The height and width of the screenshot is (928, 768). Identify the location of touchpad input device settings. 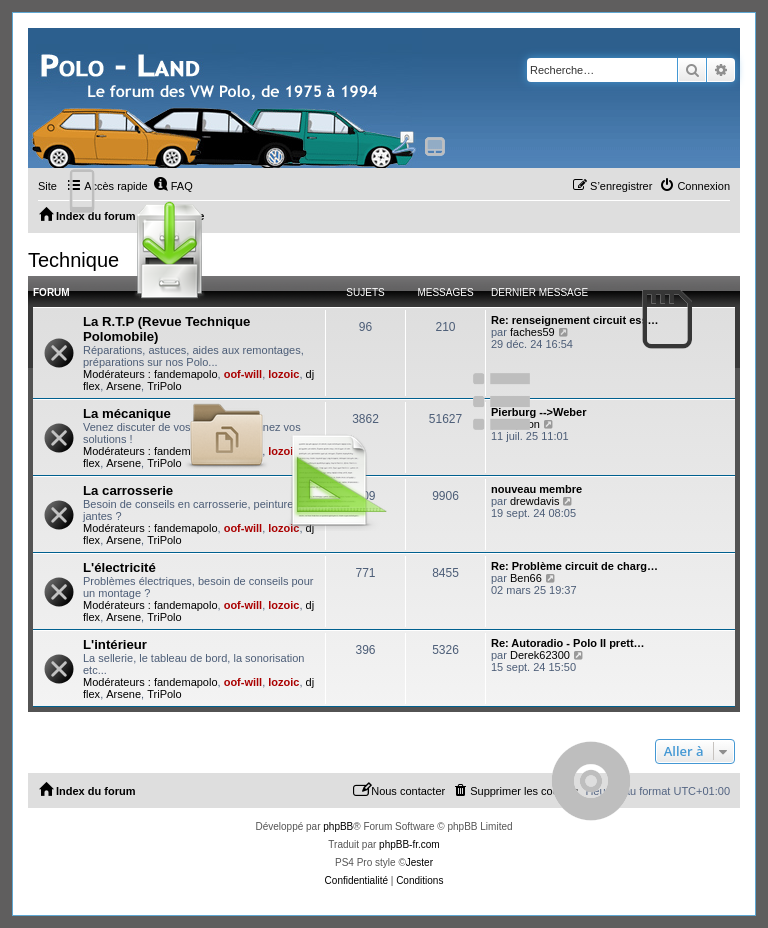
(435, 146).